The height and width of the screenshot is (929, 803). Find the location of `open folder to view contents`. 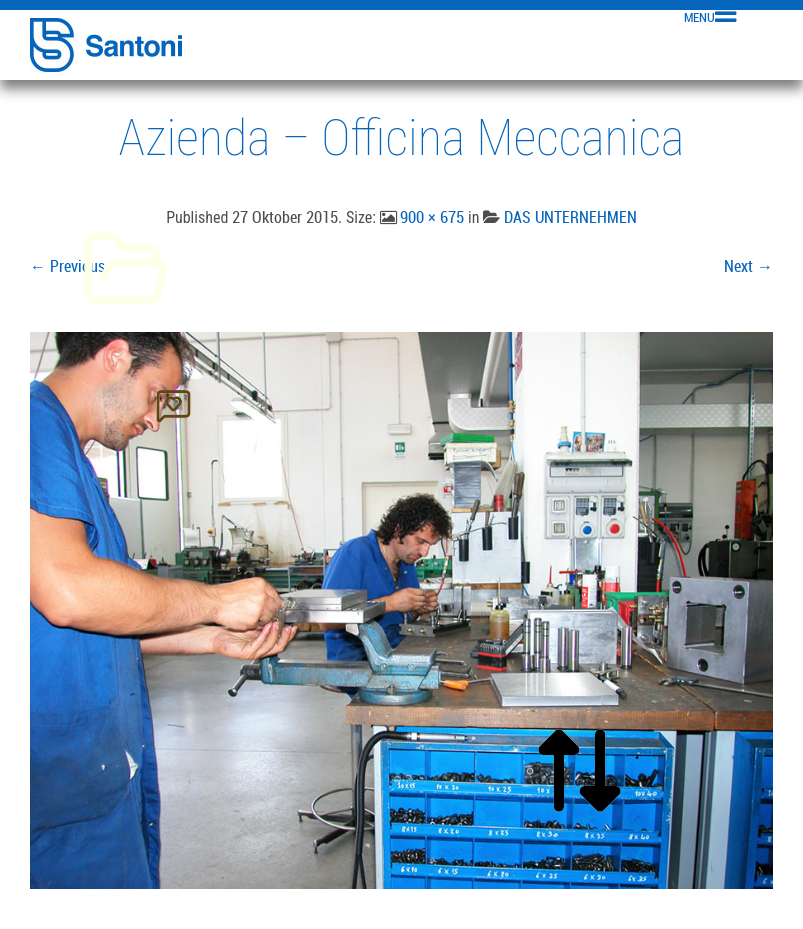

open folder to view contents is located at coordinates (126, 270).